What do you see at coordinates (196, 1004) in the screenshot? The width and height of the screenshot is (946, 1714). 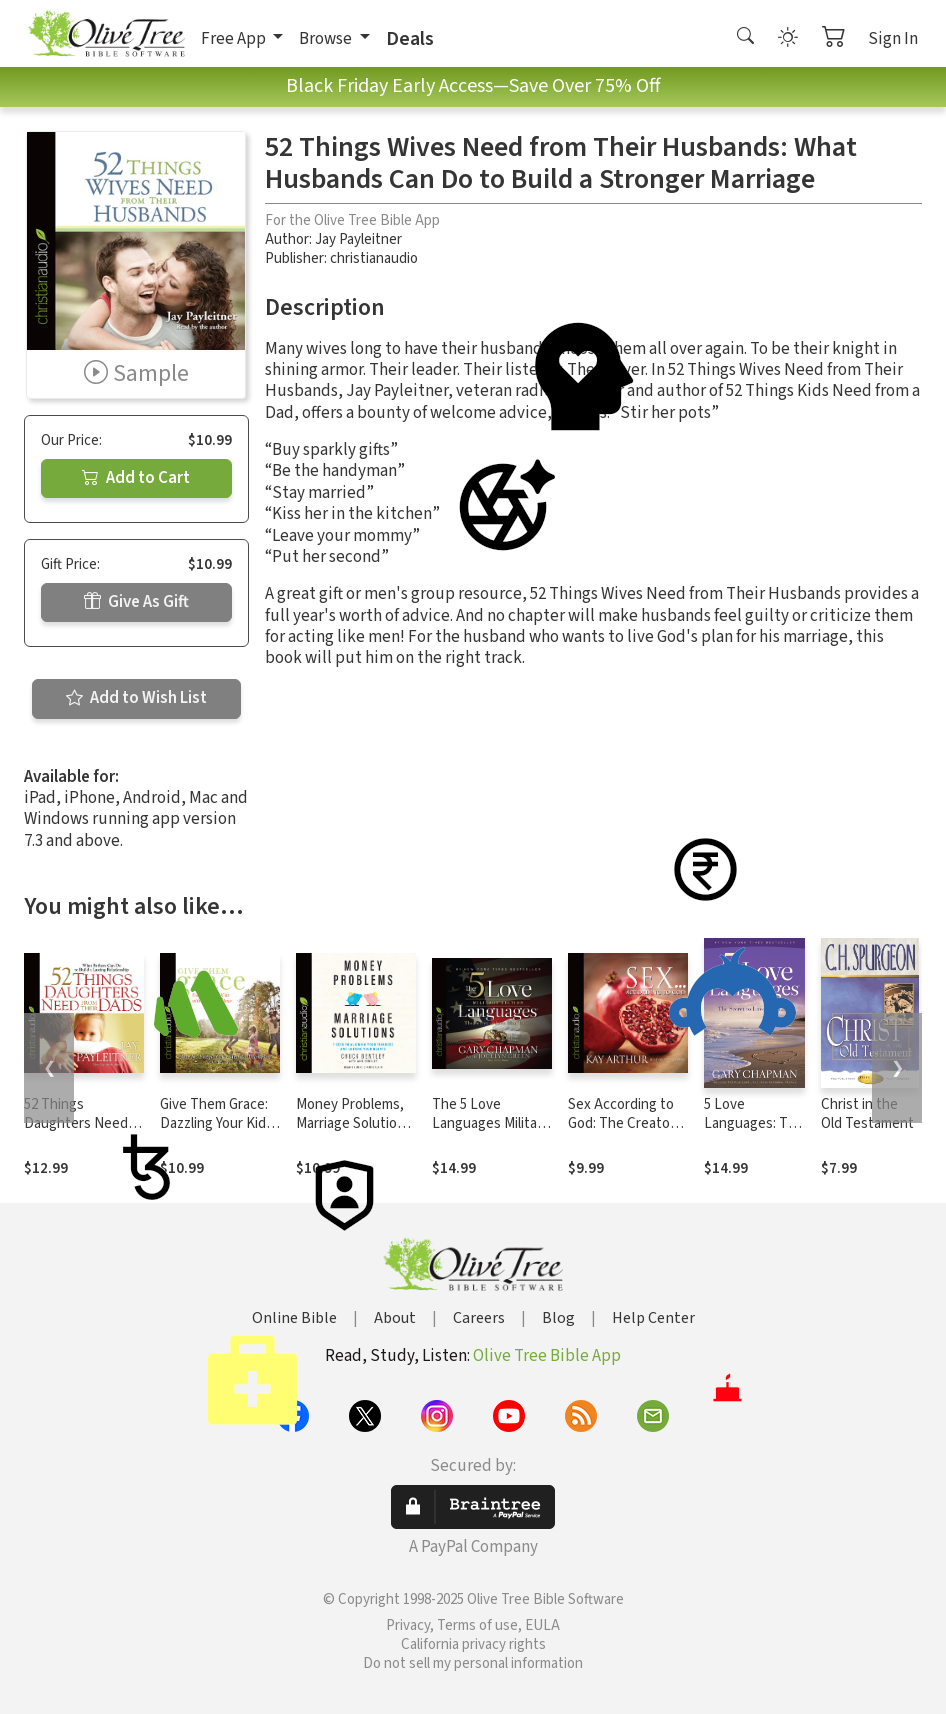 I see `better stack logo` at bounding box center [196, 1004].